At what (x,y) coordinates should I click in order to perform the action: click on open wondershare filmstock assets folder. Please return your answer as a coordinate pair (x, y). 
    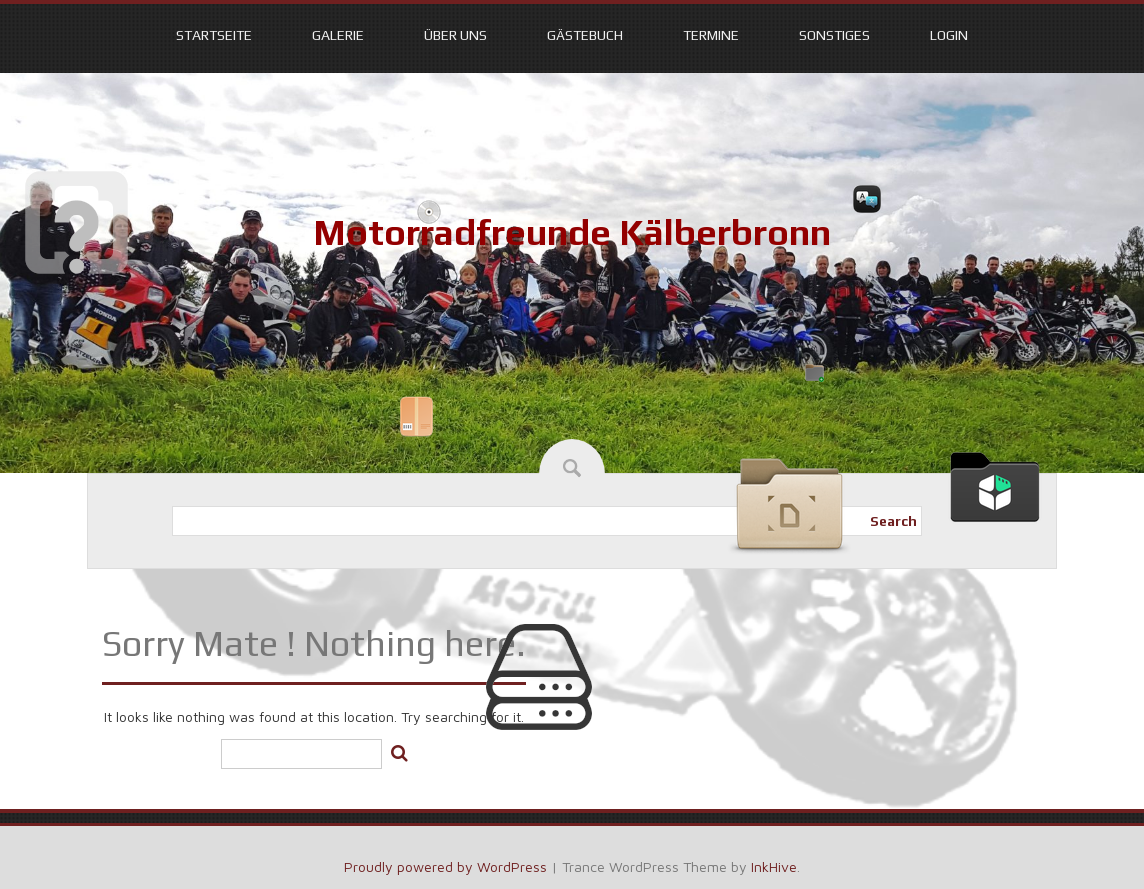
    Looking at the image, I should click on (994, 489).